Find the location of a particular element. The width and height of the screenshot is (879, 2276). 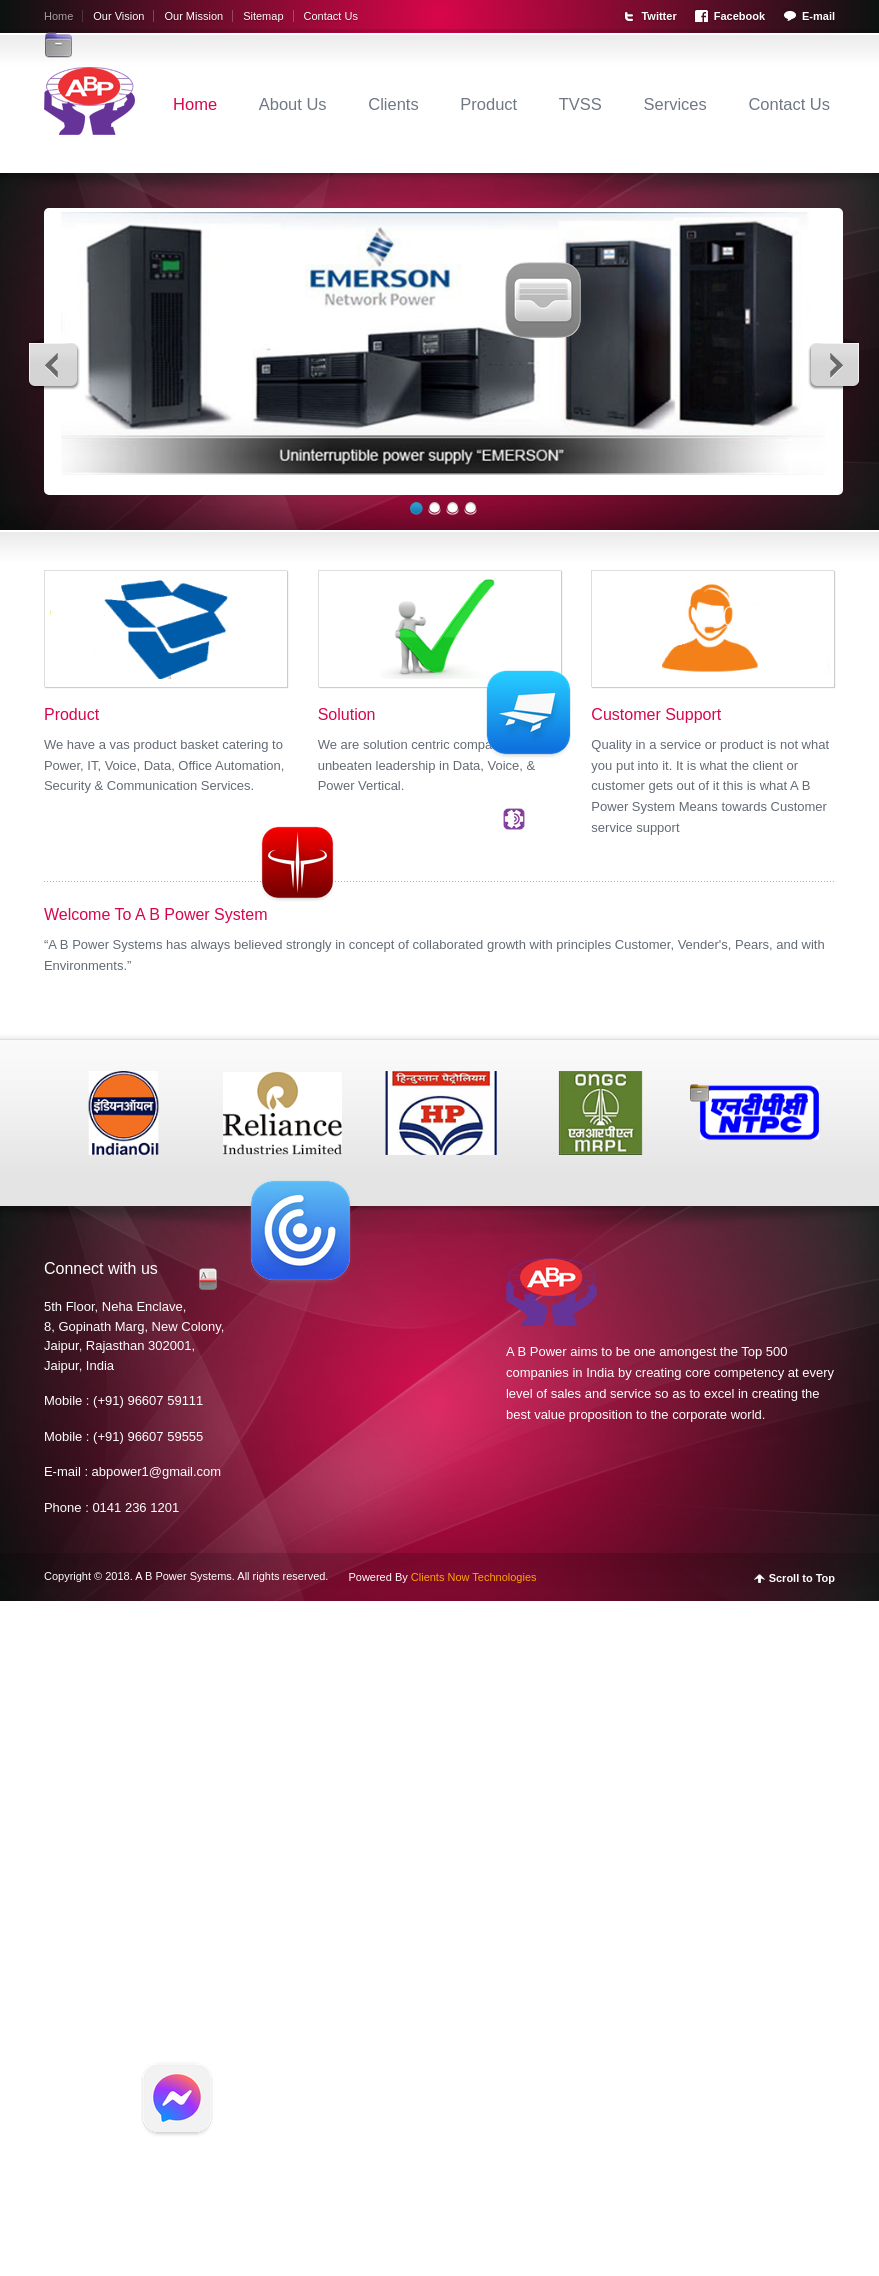

open citrix workspace app is located at coordinates (300, 1230).